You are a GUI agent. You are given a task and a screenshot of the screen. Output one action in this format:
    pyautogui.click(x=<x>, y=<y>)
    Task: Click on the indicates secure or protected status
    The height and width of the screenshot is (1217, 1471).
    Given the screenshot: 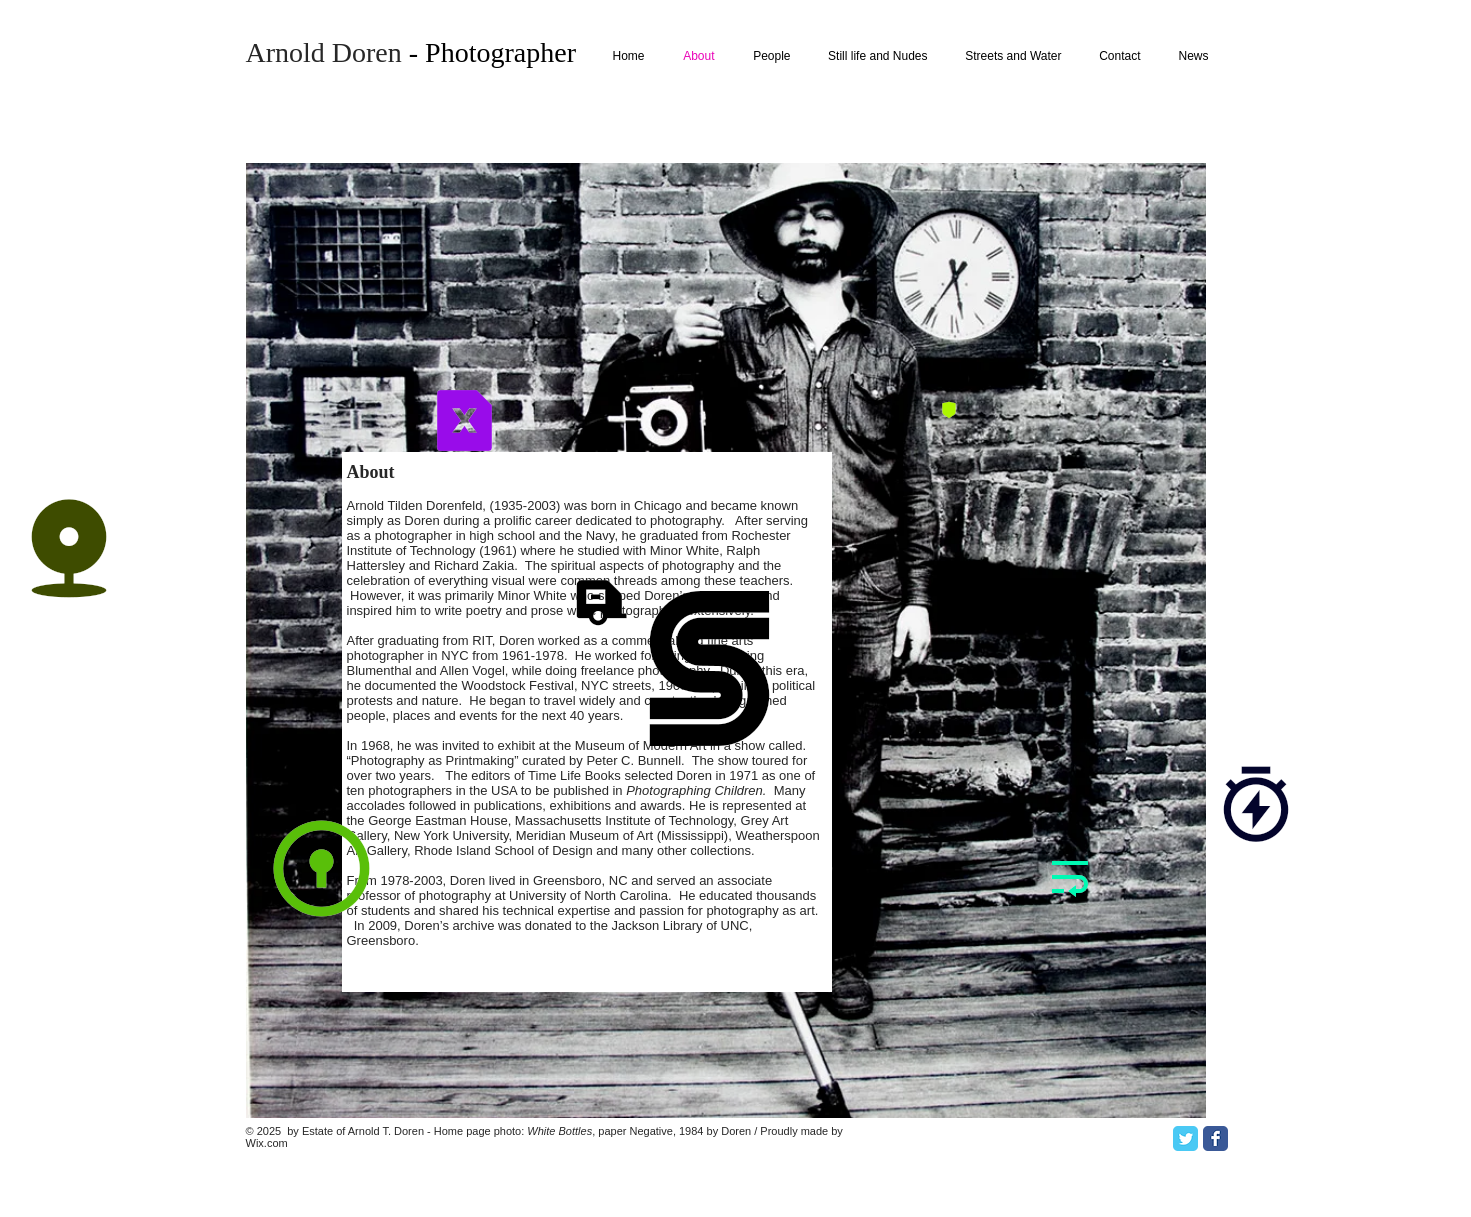 What is the action you would take?
    pyautogui.click(x=949, y=410)
    